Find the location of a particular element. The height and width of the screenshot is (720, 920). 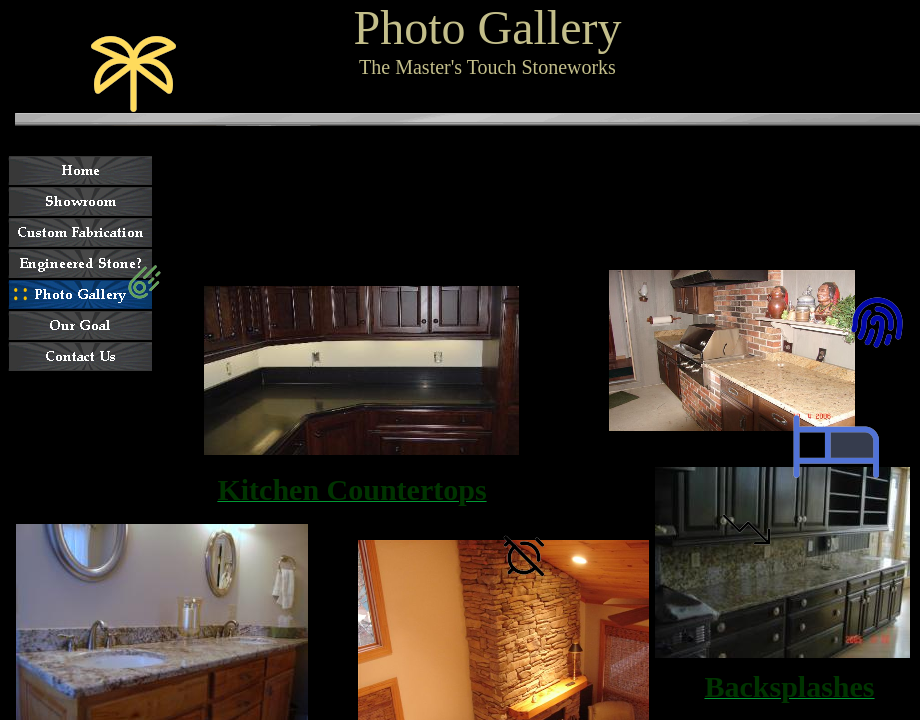

view hotel or accommodation options is located at coordinates (833, 446).